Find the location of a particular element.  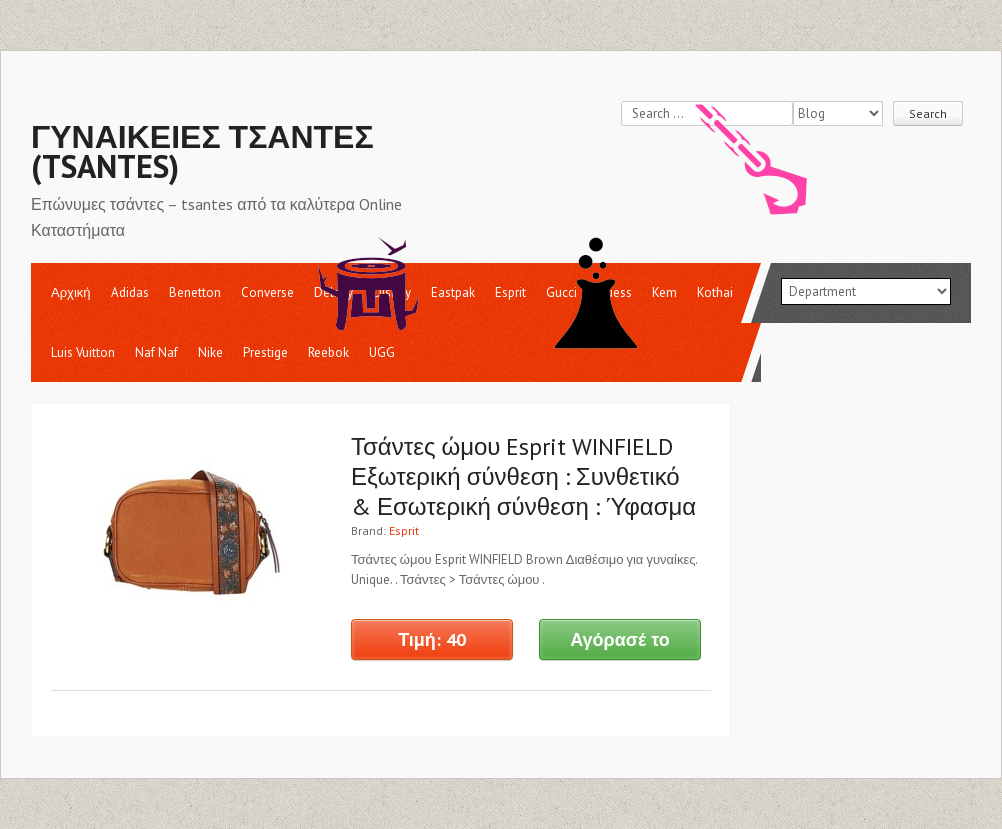

indicates acid or corrosive substance in gameplay is located at coordinates (596, 293).